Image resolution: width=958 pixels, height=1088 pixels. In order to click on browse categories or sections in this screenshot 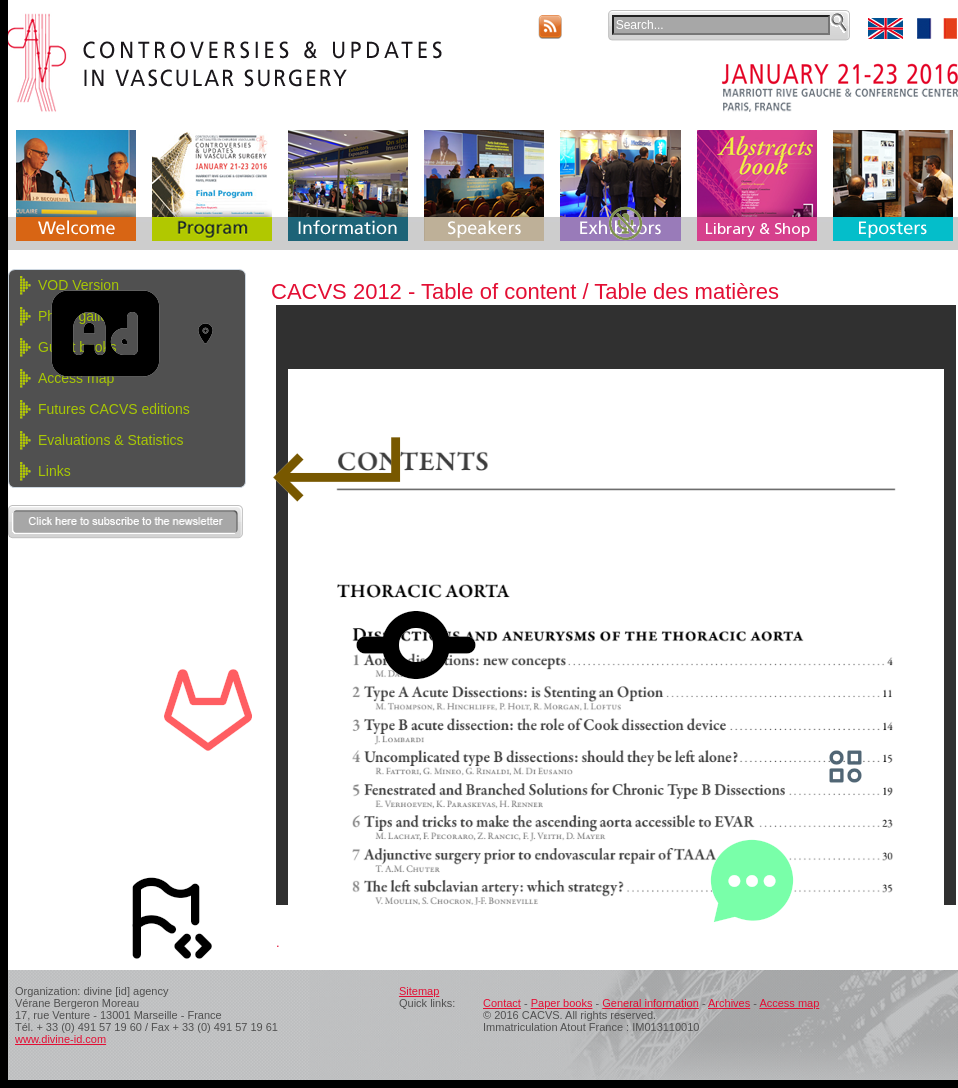, I will do `click(845, 766)`.